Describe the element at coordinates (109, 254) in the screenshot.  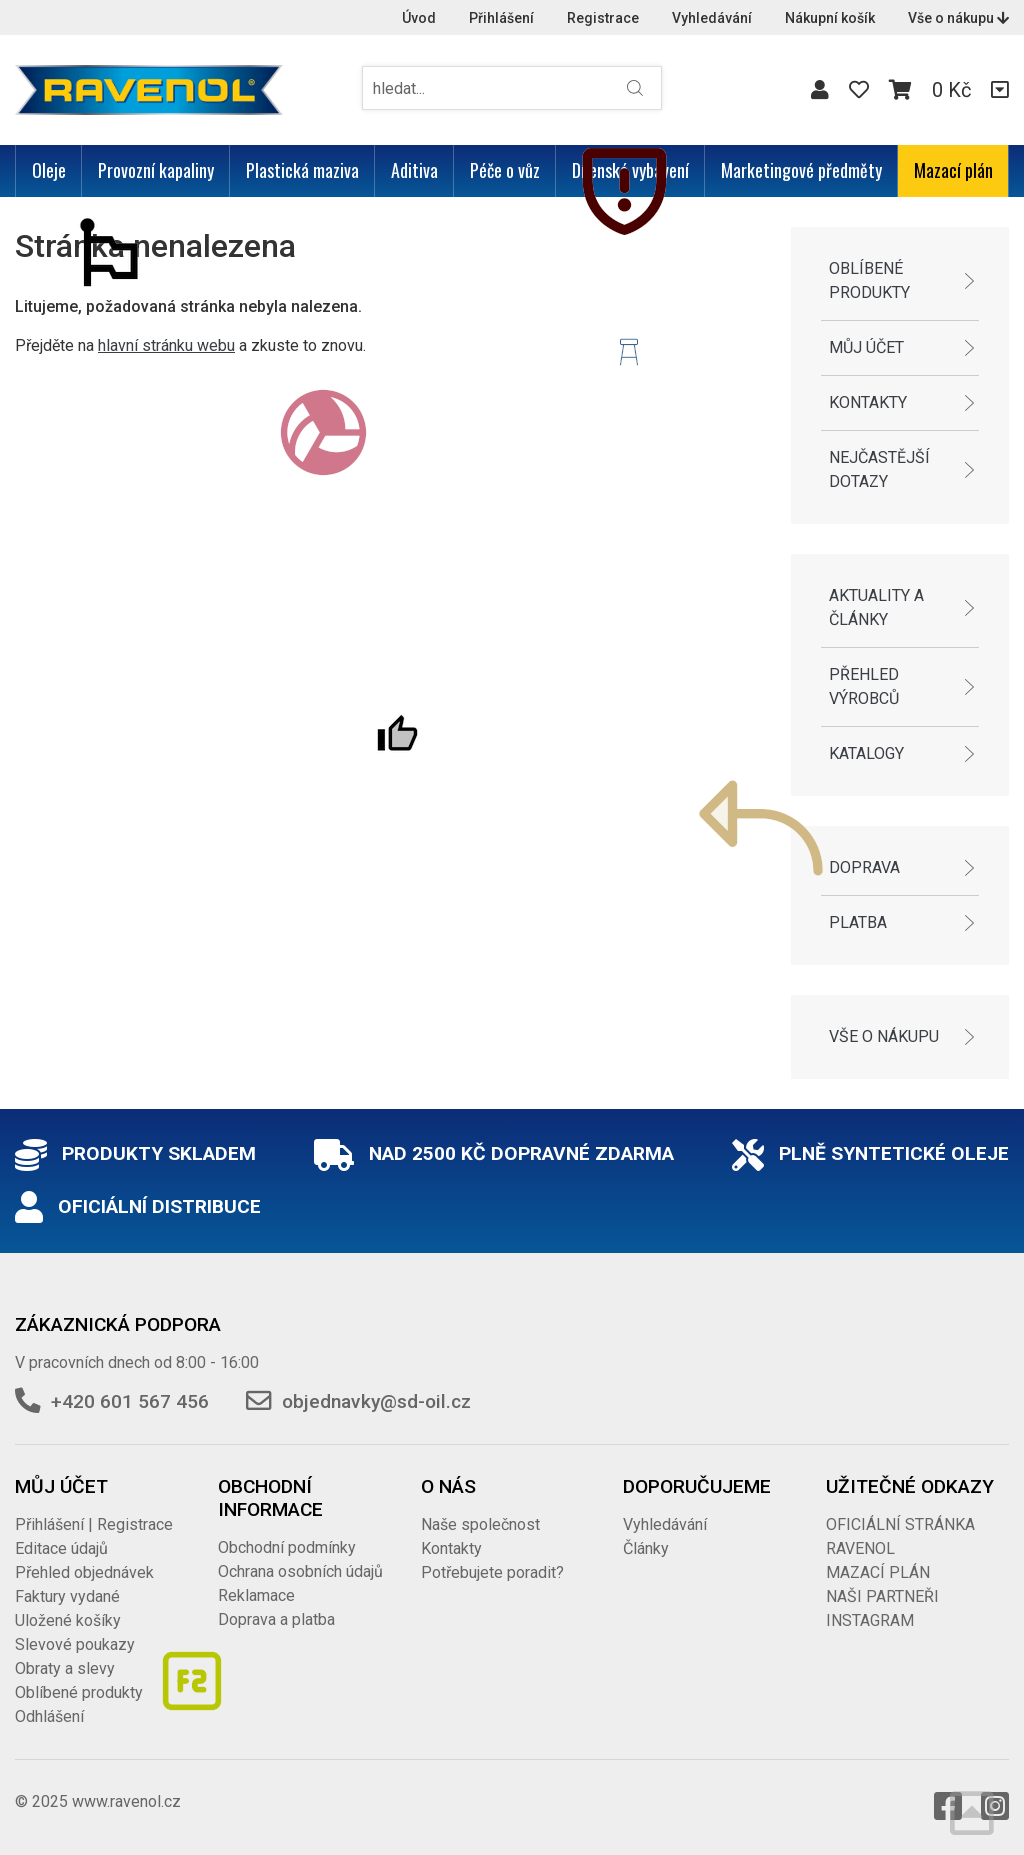
I see `access flag emoji or country symbols` at that location.